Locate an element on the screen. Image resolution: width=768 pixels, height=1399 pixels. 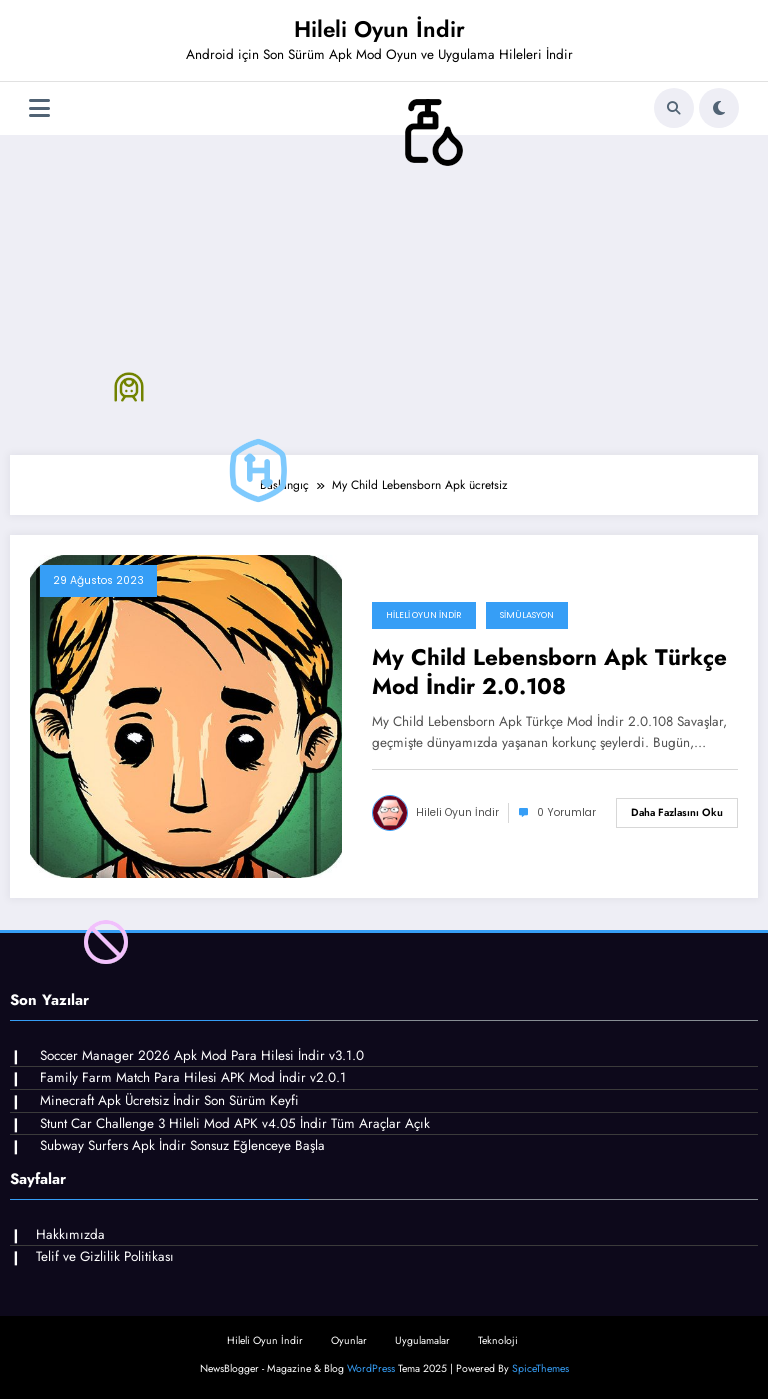
access hand sanitizer or soap dispenser location is located at coordinates (432, 132).